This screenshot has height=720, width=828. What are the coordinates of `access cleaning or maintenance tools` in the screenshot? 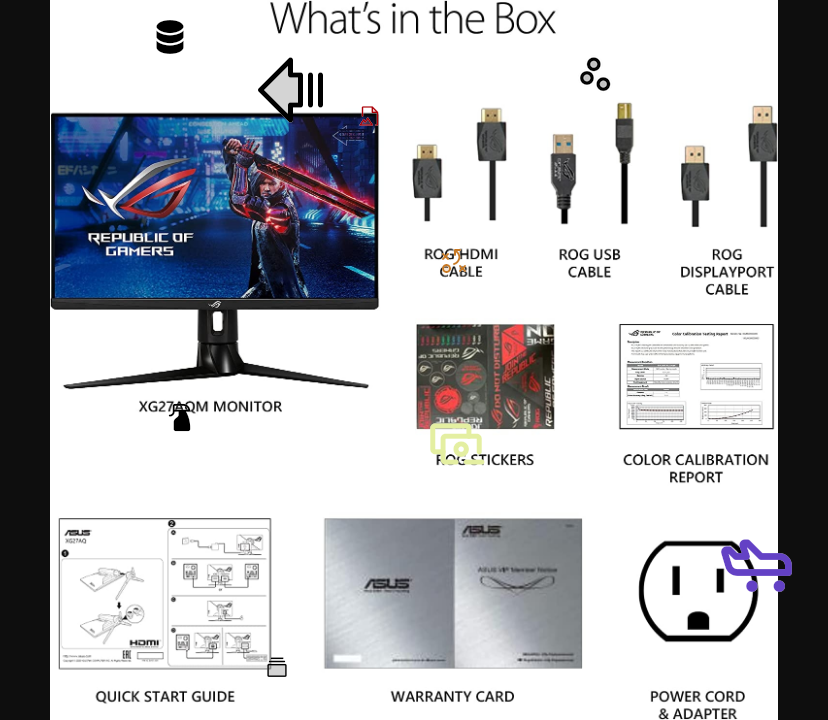 It's located at (180, 417).